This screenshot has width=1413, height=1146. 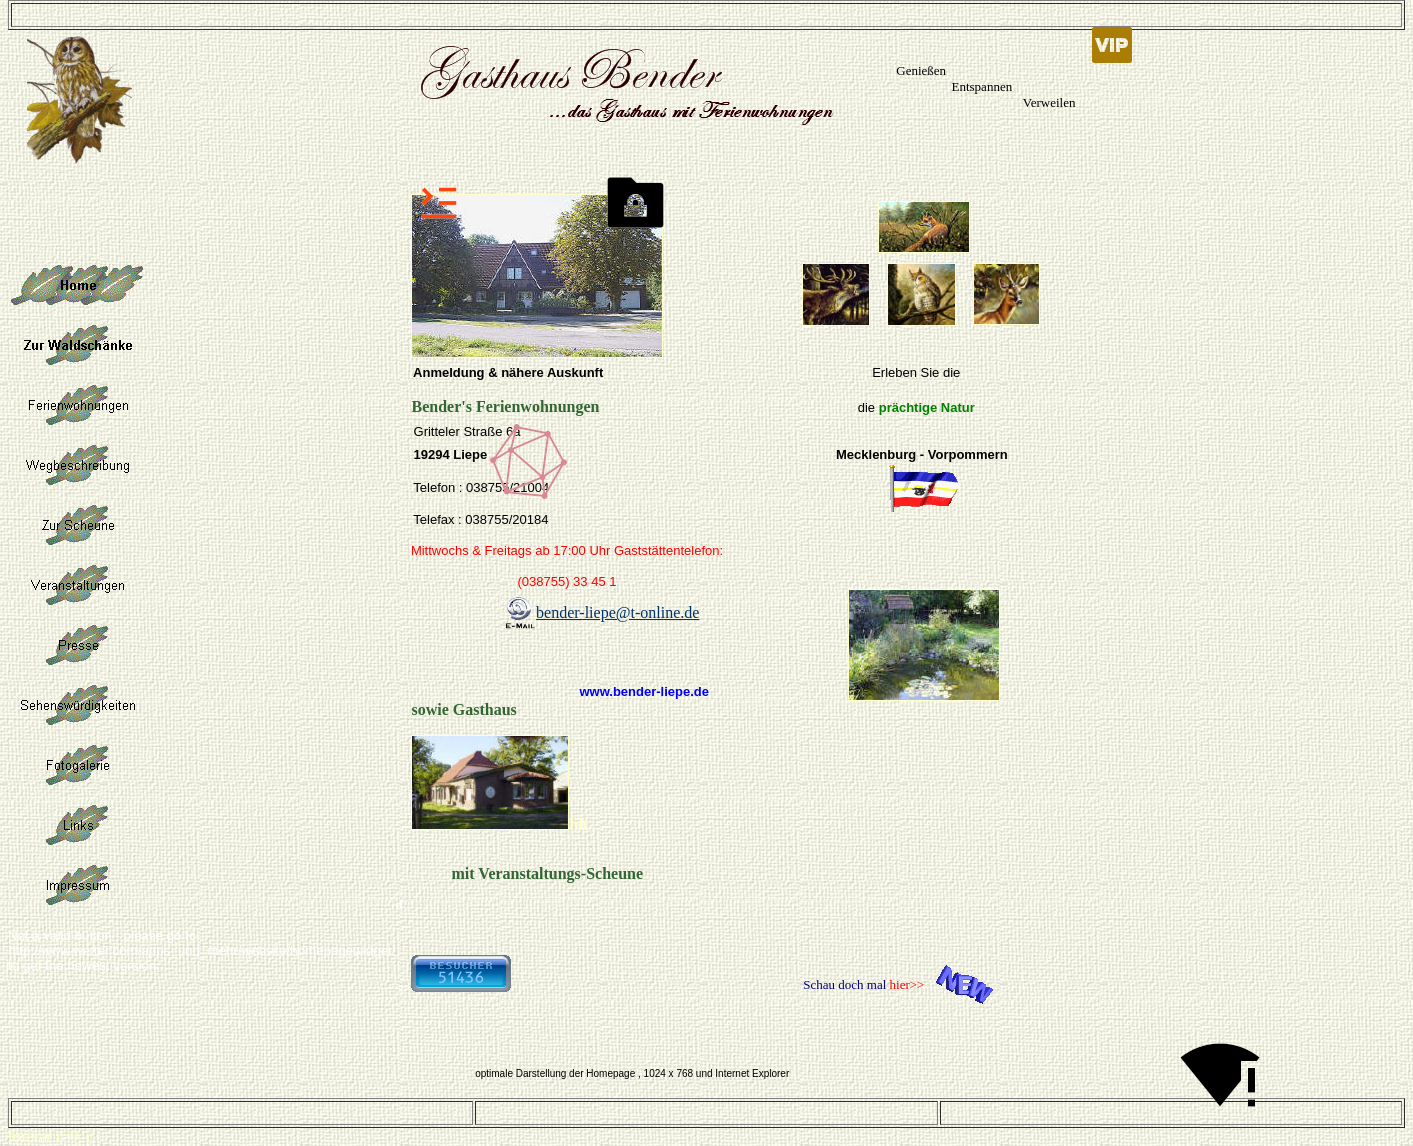 I want to click on indicates VIP or premium membership status, so click(x=1112, y=45).